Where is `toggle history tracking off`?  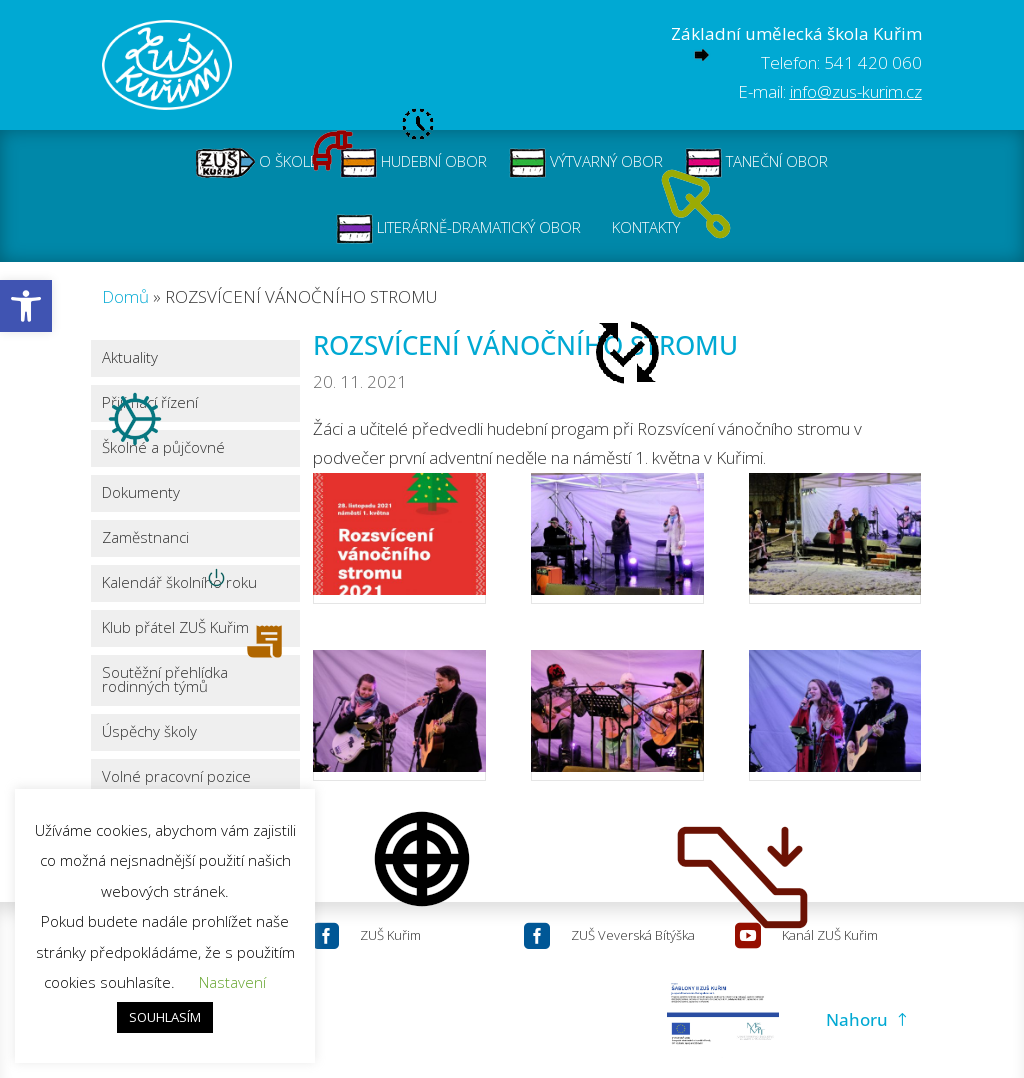
toggle history tracking off is located at coordinates (418, 124).